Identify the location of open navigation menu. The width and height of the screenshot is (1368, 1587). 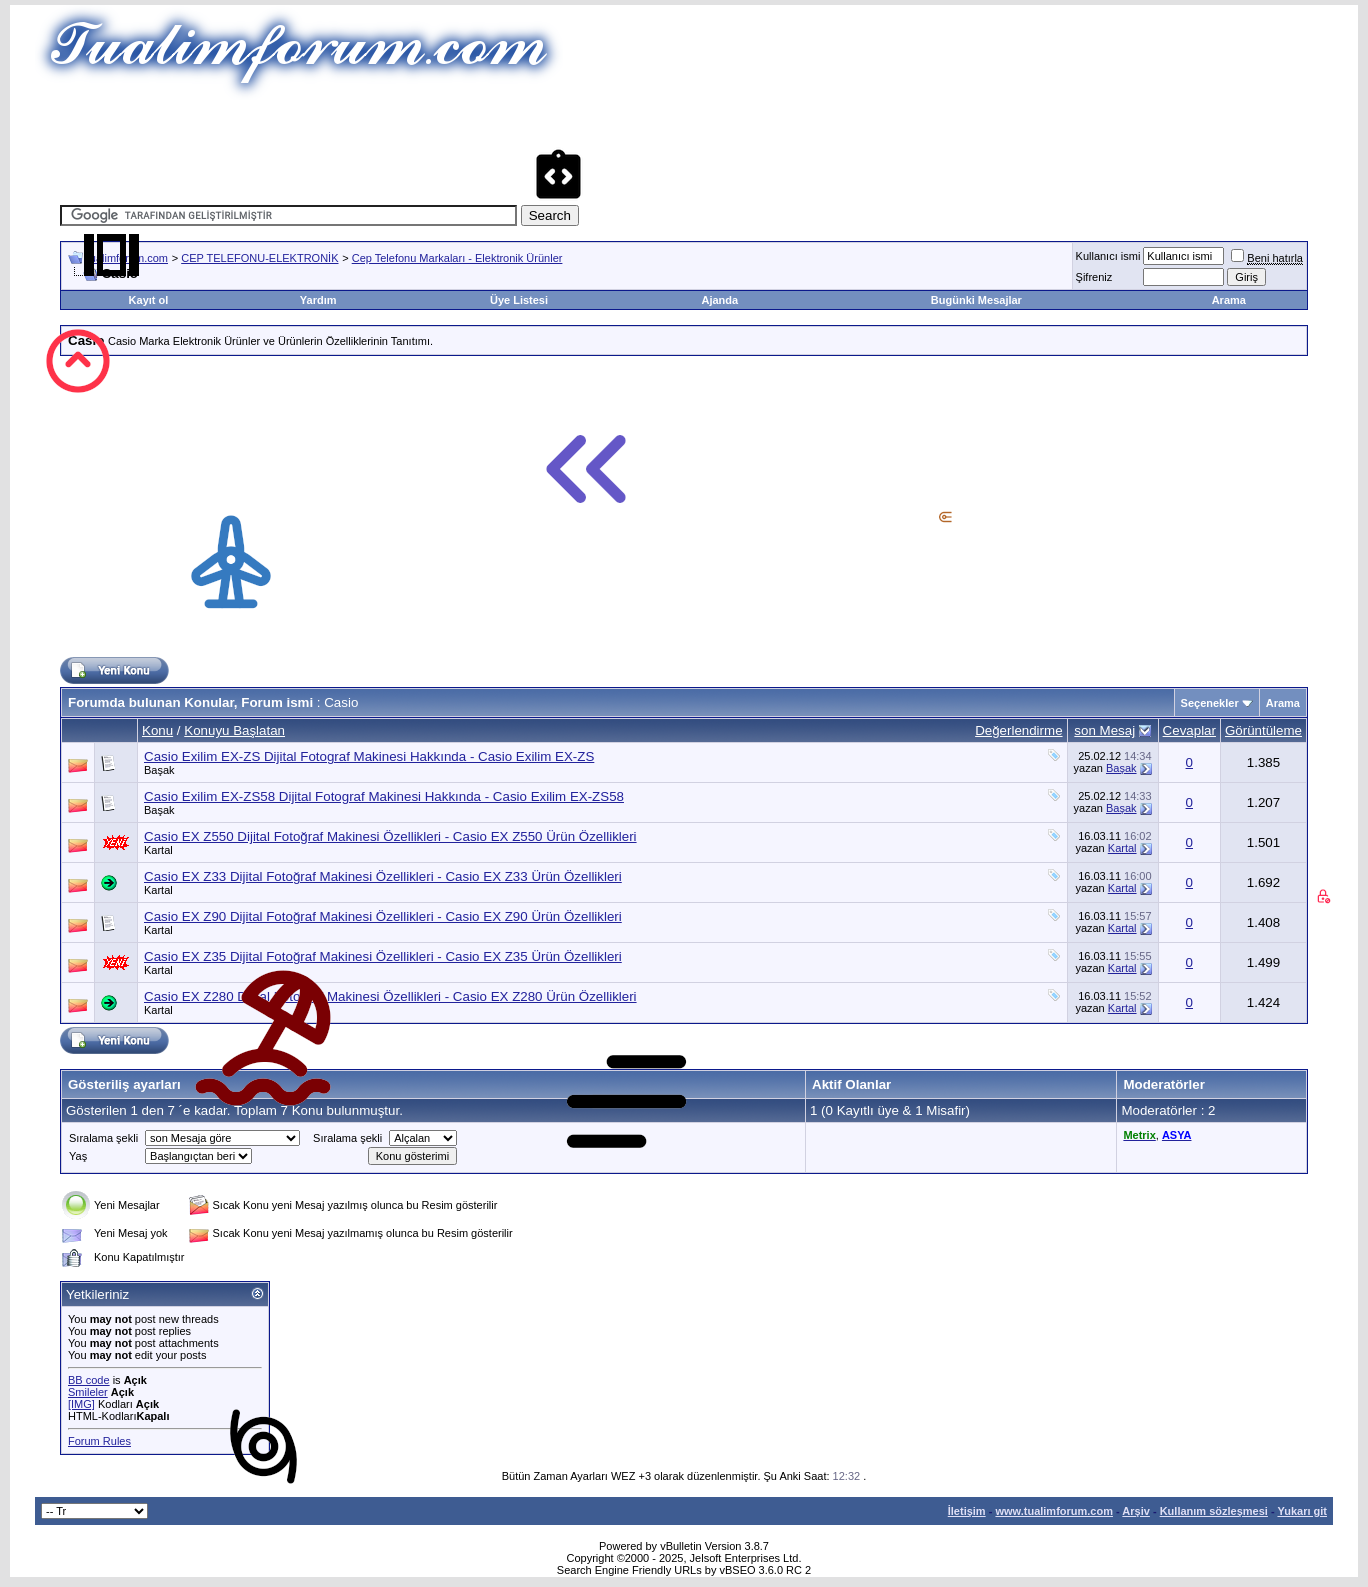
(626, 1101).